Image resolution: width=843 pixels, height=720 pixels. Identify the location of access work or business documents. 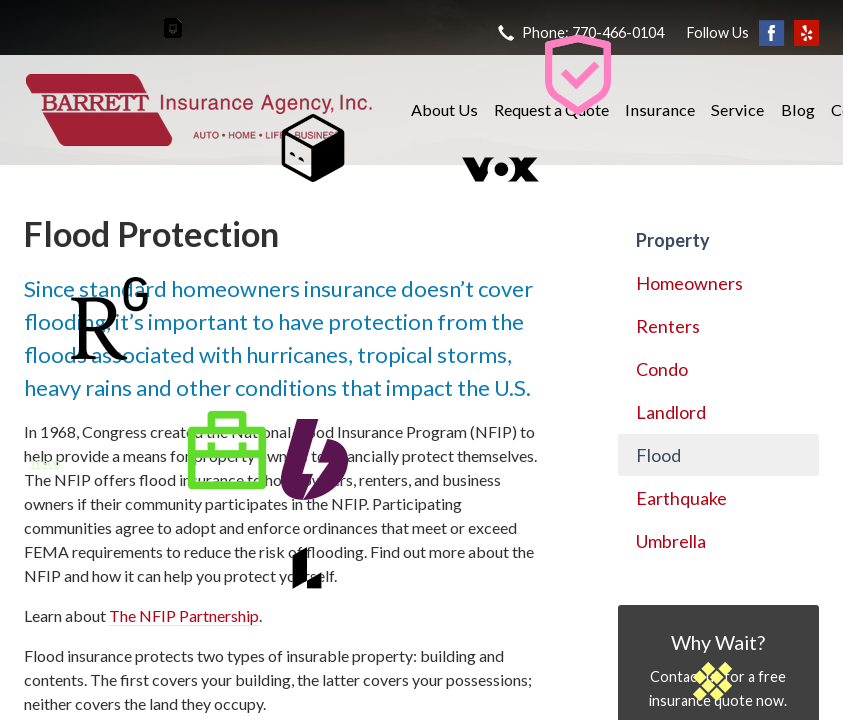
(227, 454).